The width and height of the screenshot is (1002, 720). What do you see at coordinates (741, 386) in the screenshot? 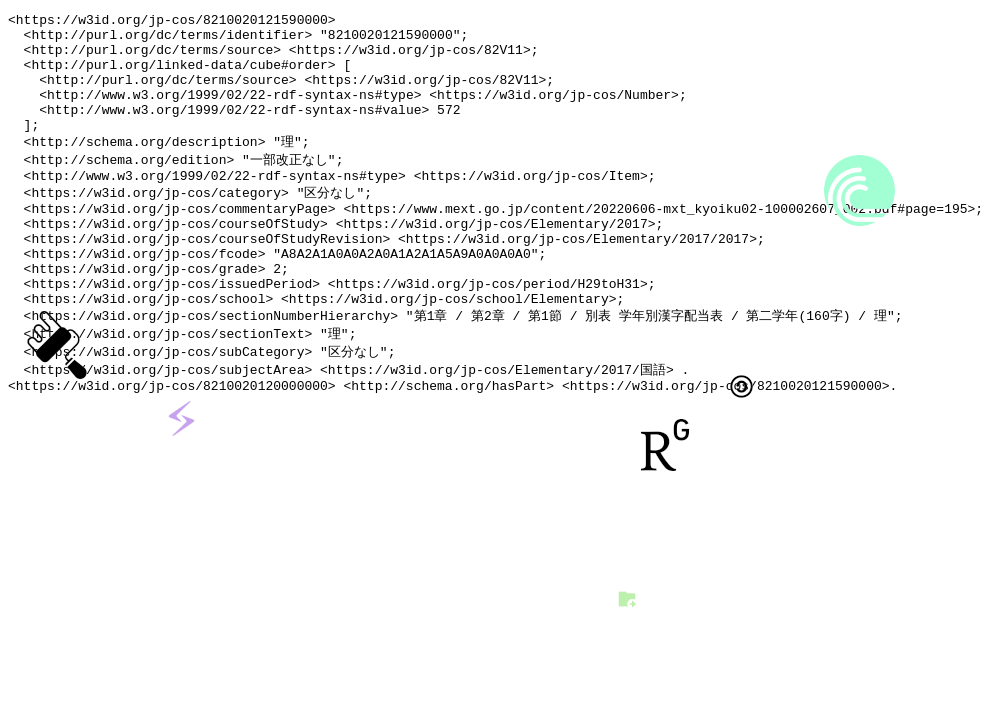
I see `indicates content shared under creative commons share-alike license` at bounding box center [741, 386].